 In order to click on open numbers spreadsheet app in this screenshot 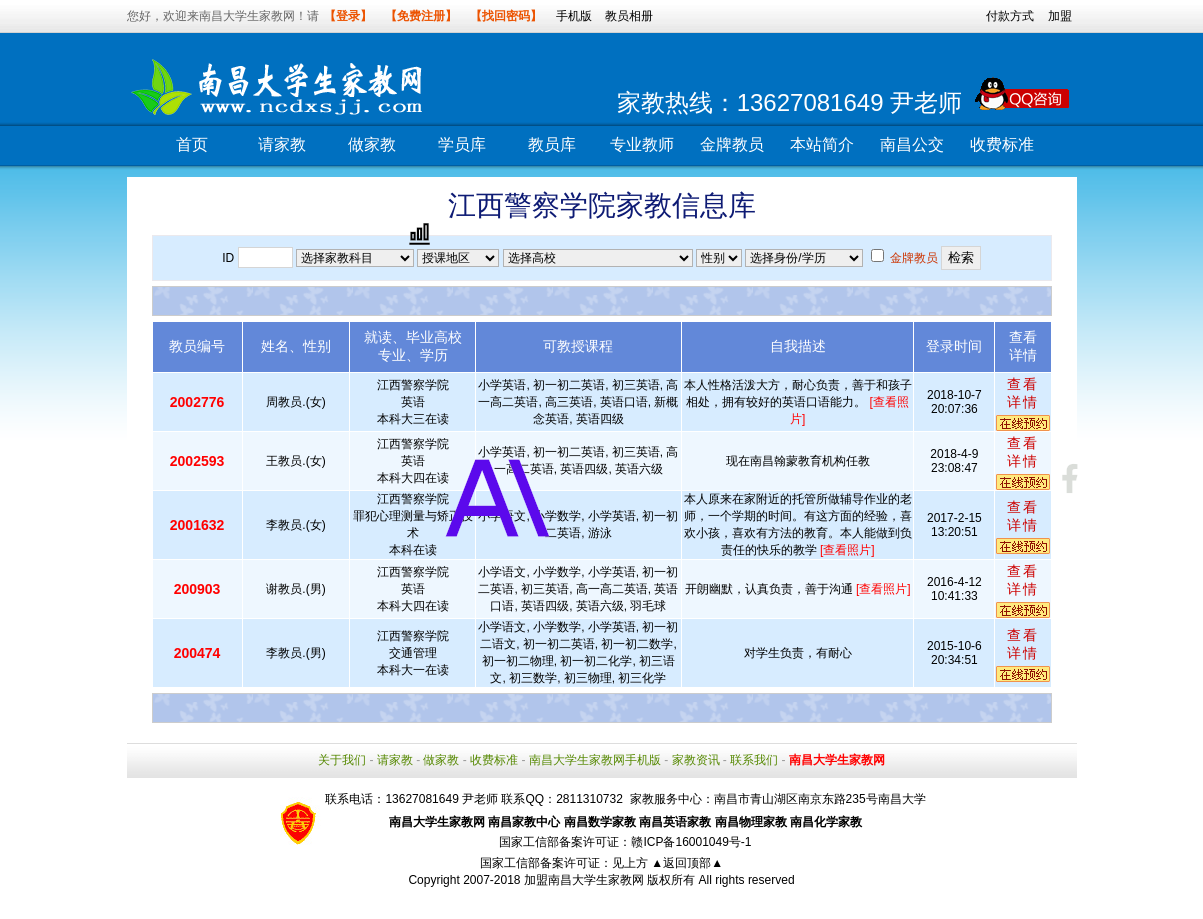, I will do `click(419, 234)`.